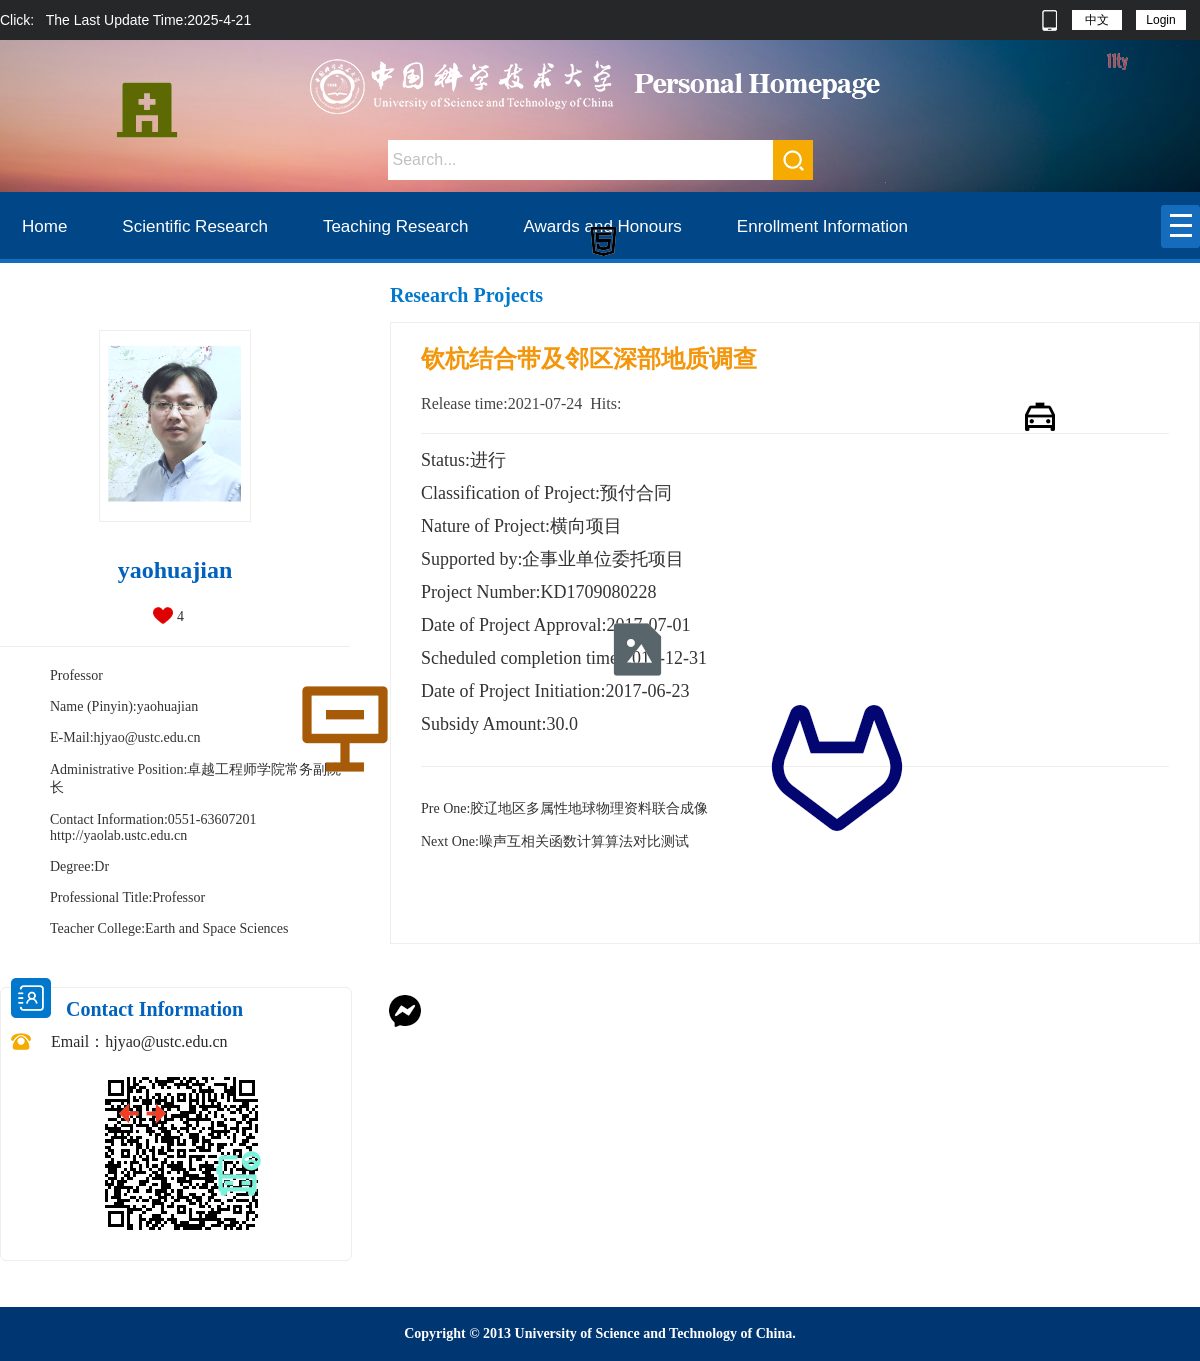 The height and width of the screenshot is (1361, 1200). Describe the element at coordinates (345, 729) in the screenshot. I see `indicates a reserved item or resource` at that location.